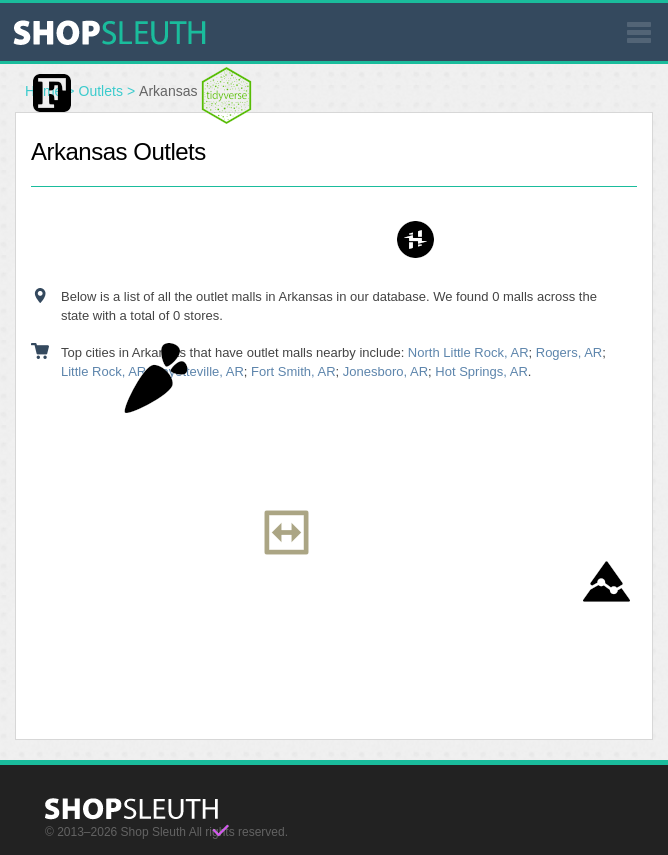 The width and height of the screenshot is (668, 855). Describe the element at coordinates (220, 830) in the screenshot. I see `confirm or submit an action` at that location.